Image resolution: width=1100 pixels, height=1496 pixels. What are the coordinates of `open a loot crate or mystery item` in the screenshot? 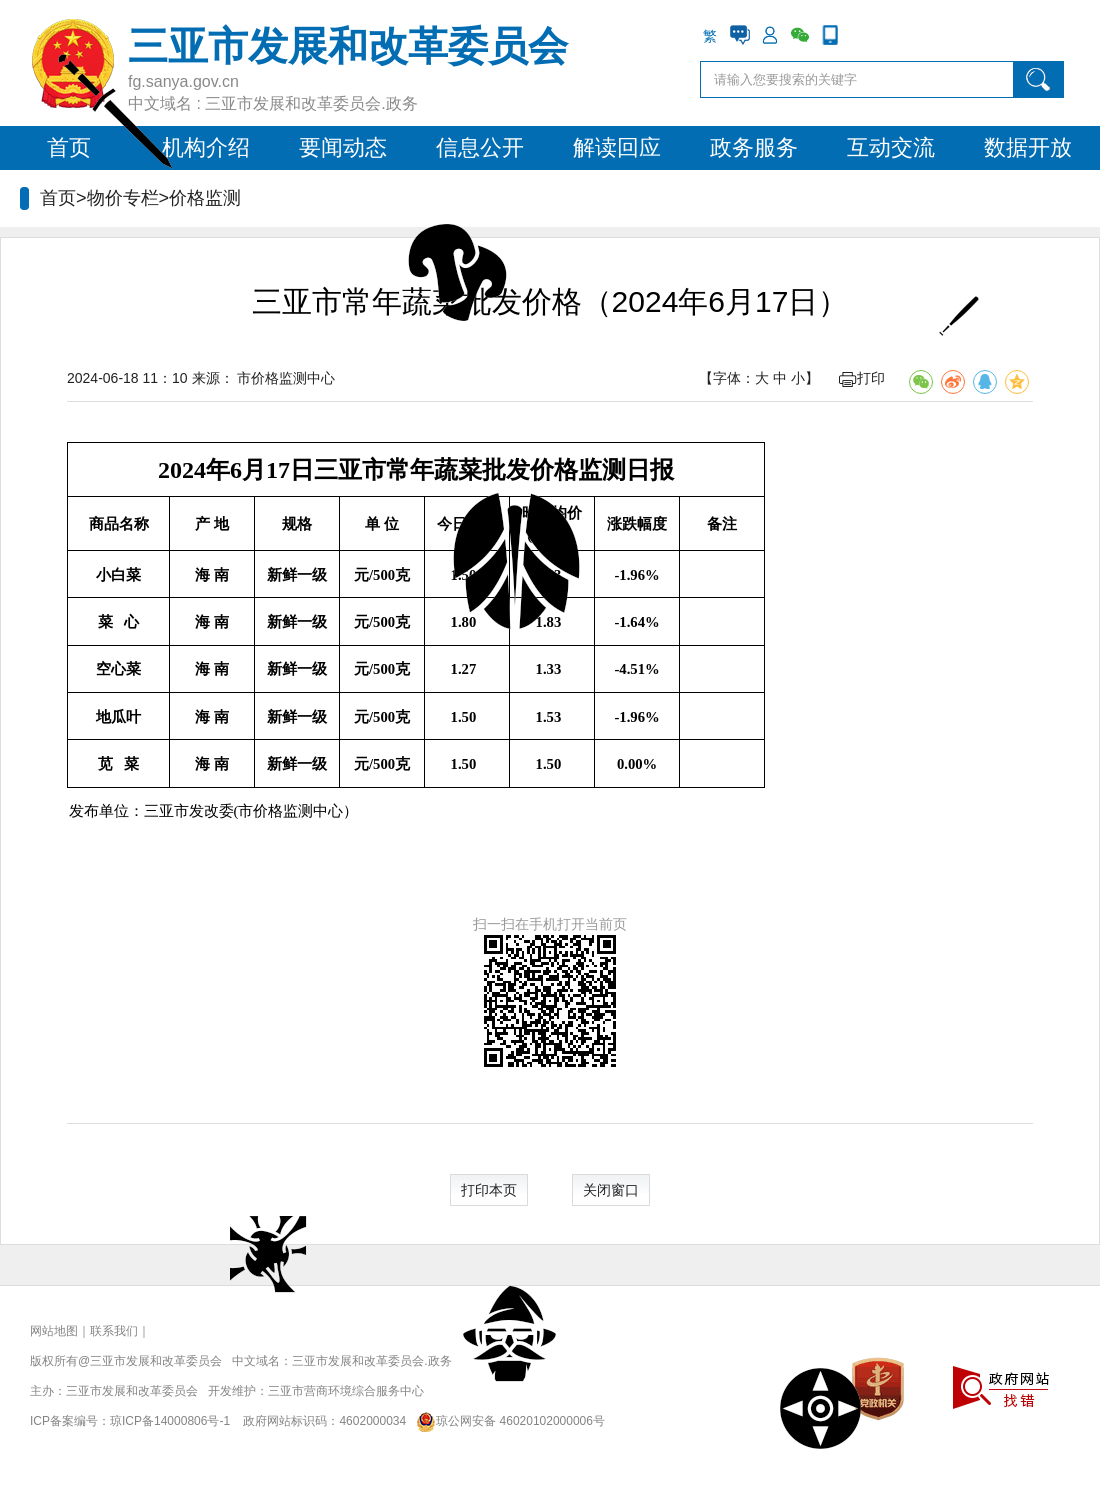 It's located at (515, 560).